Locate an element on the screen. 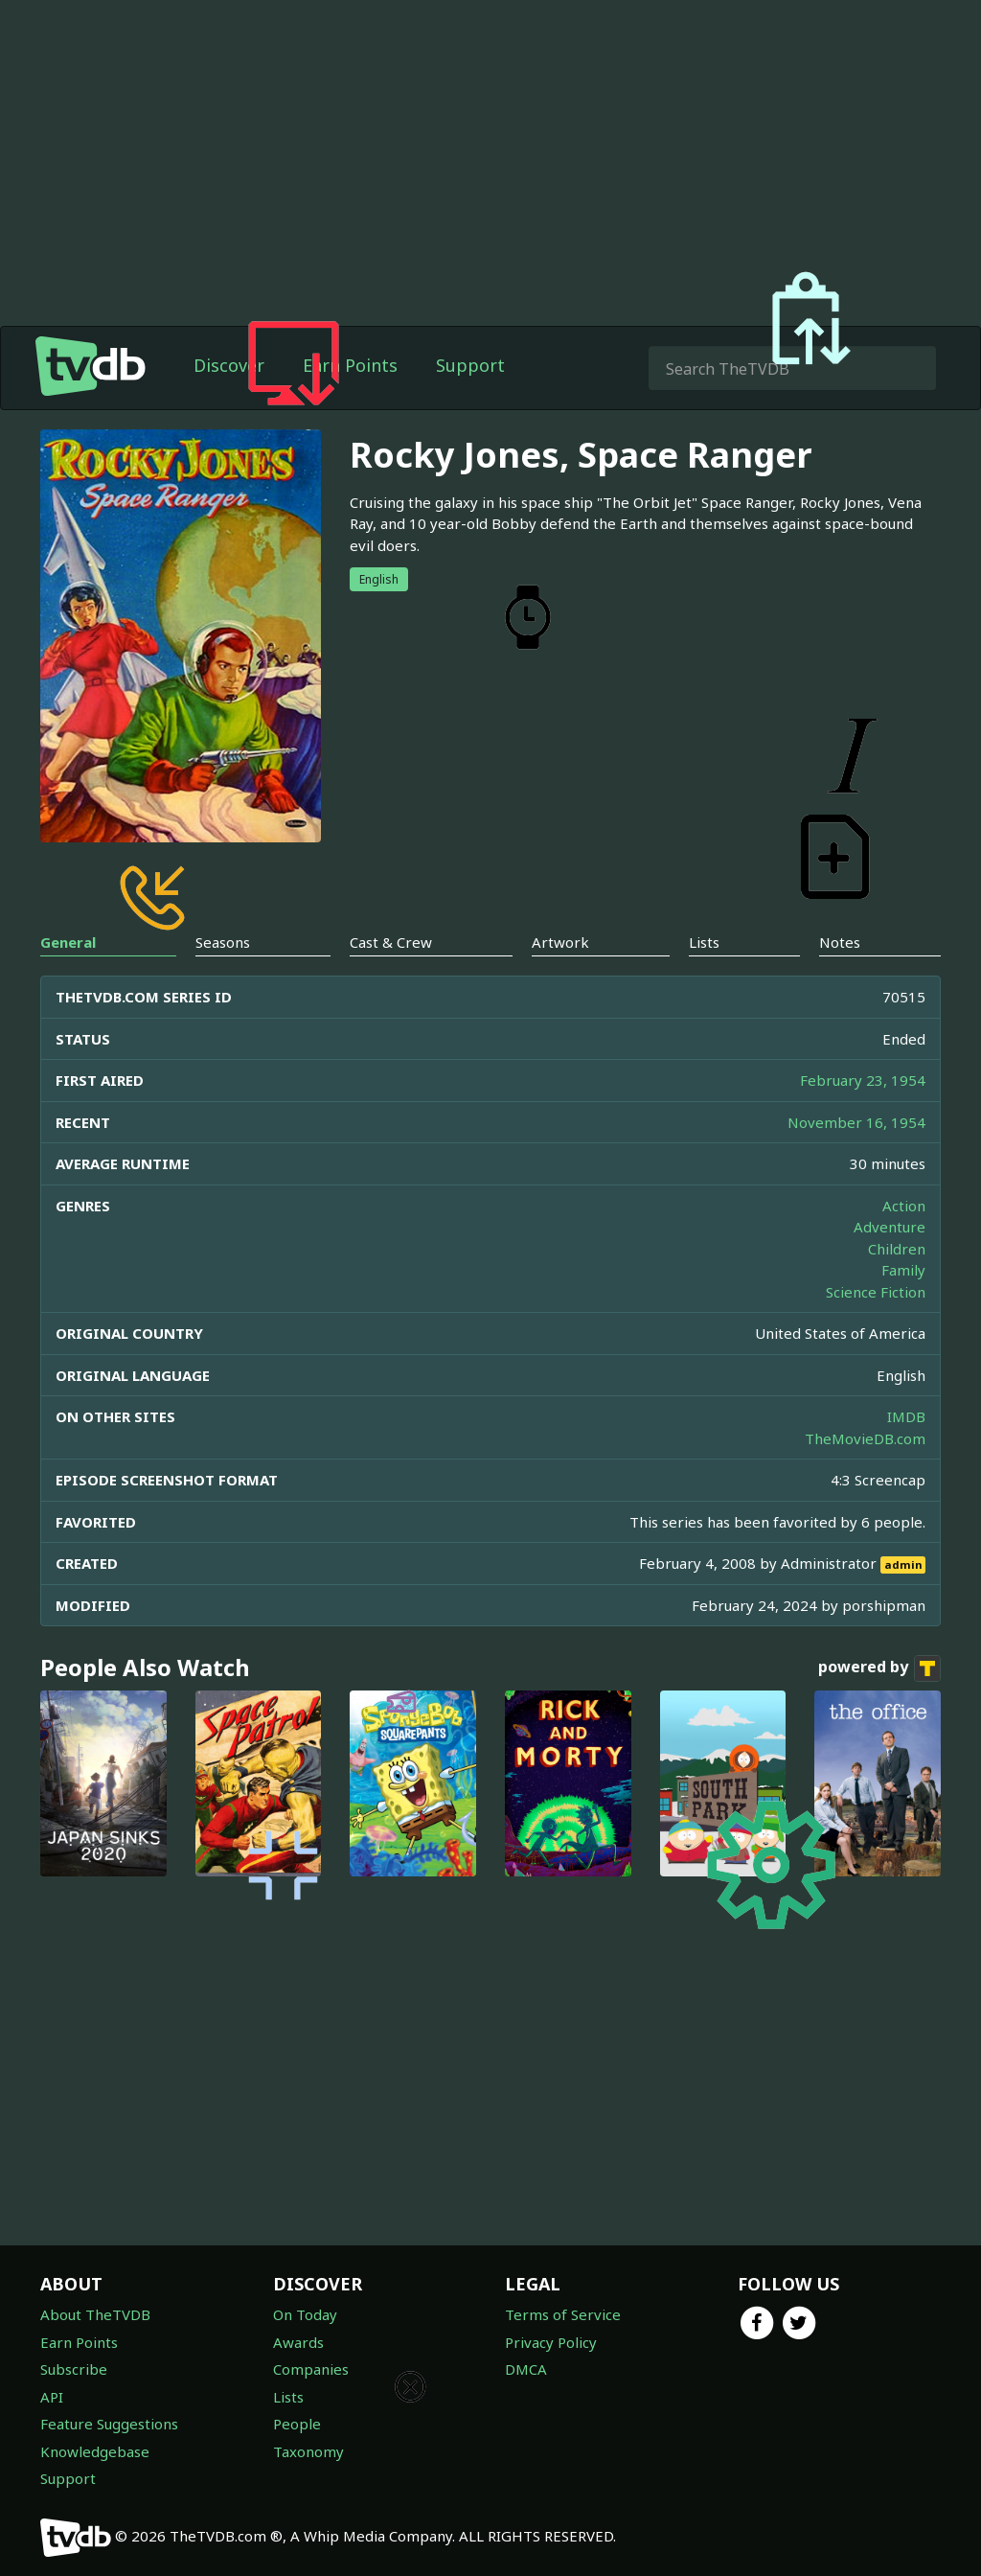 The width and height of the screenshot is (981, 2576). indicates an error or failed action is located at coordinates (410, 2386).